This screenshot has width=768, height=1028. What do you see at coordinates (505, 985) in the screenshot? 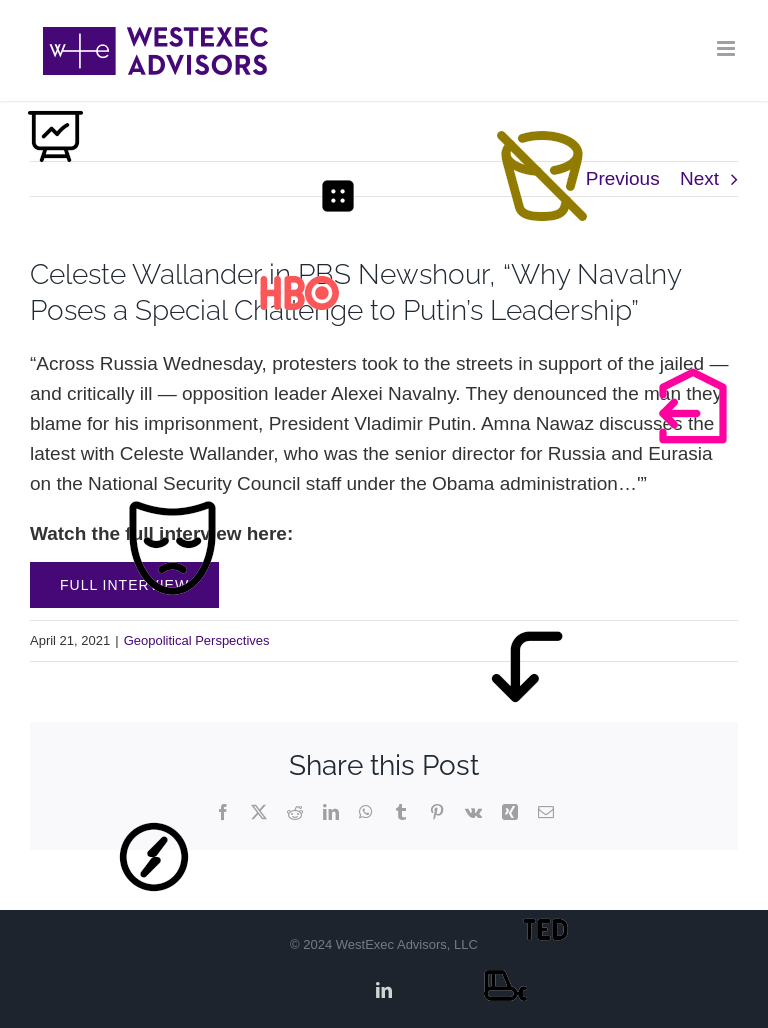
I see `construction or building project category` at bounding box center [505, 985].